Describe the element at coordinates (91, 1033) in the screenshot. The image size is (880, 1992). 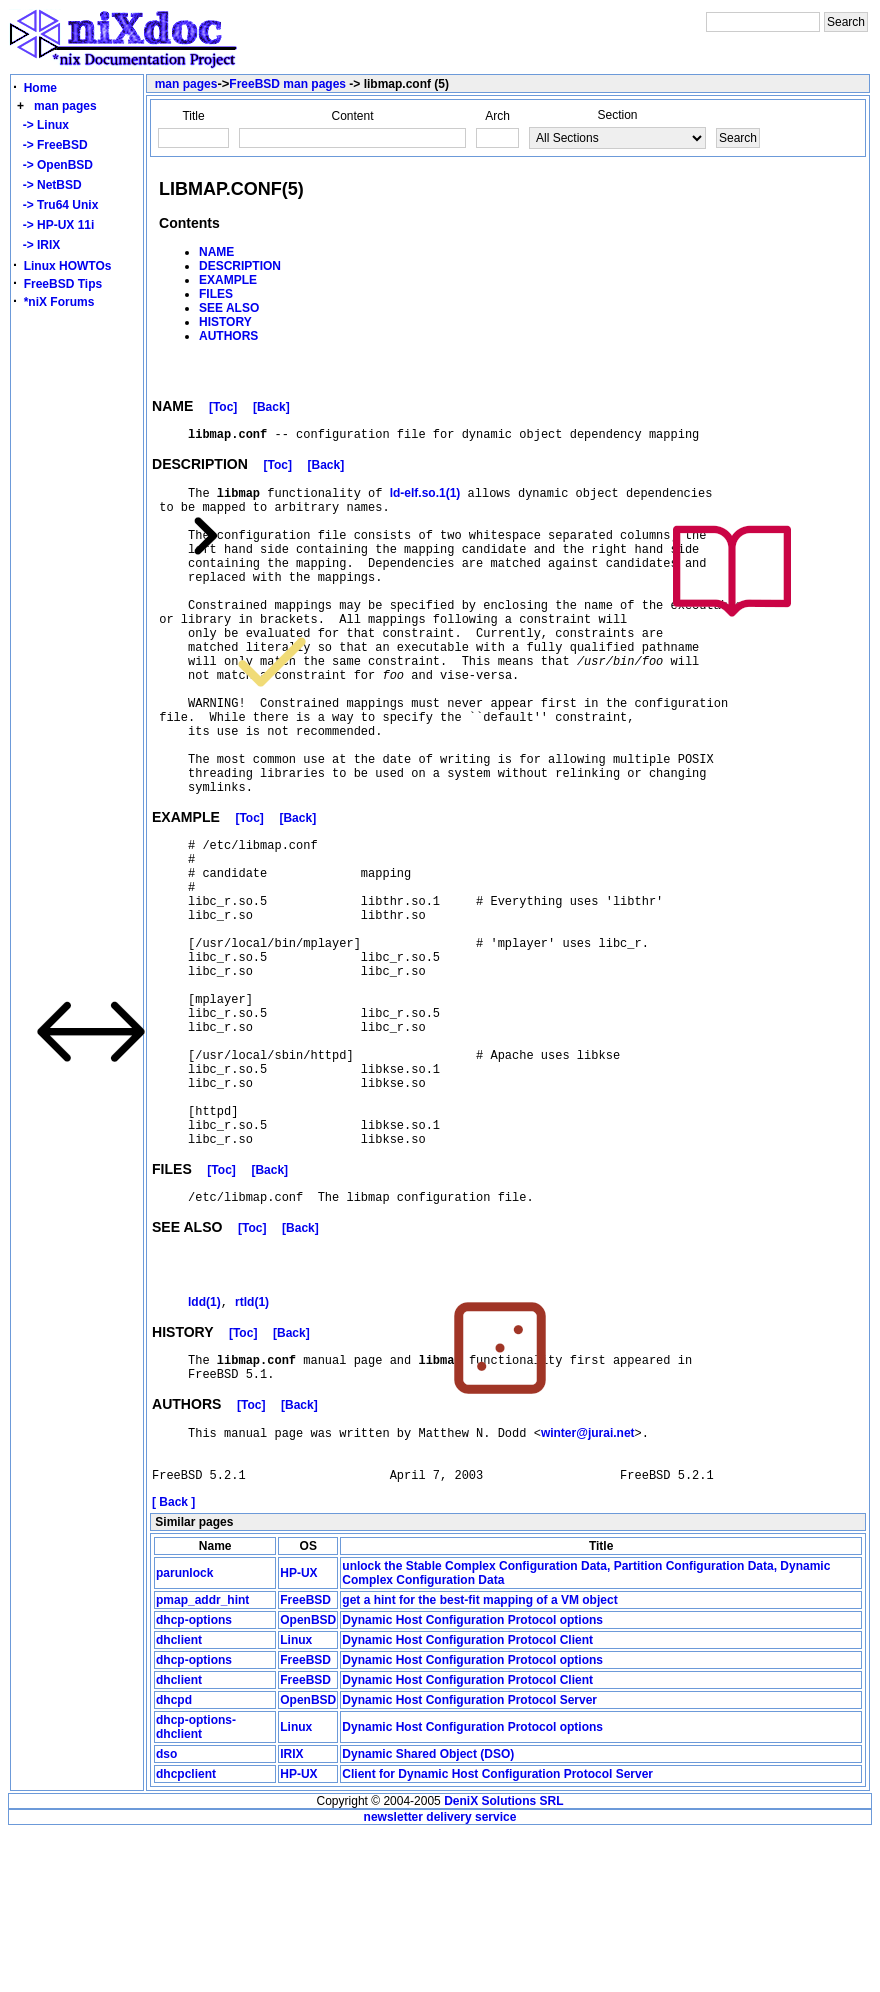
I see `resize or adjust width horizontally` at that location.